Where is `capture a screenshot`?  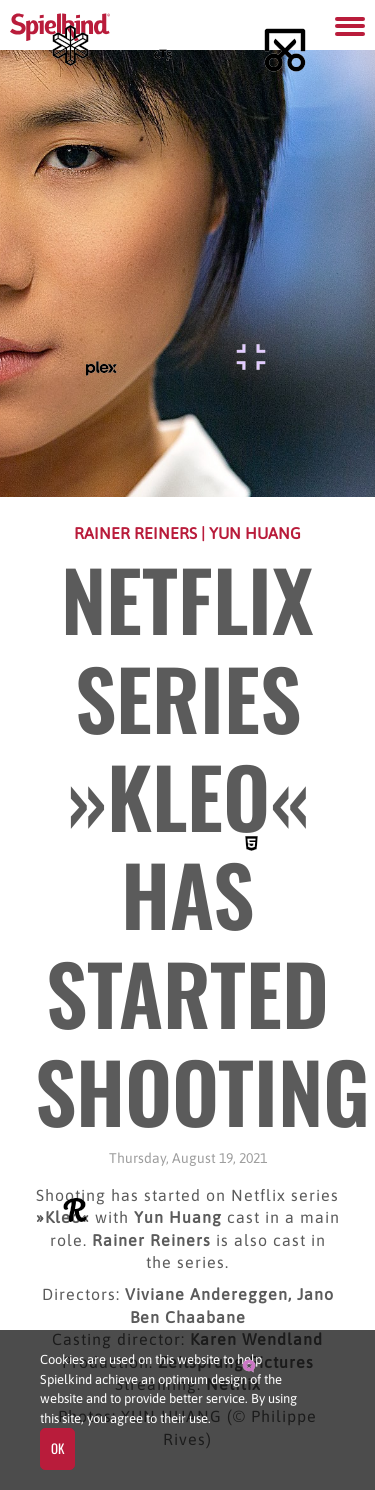
capture a screenshot is located at coordinates (285, 49).